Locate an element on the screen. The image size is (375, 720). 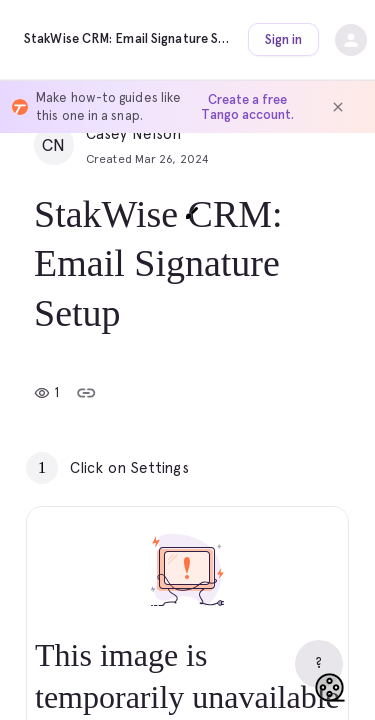
access brush or painting tools is located at coordinates (192, 213).